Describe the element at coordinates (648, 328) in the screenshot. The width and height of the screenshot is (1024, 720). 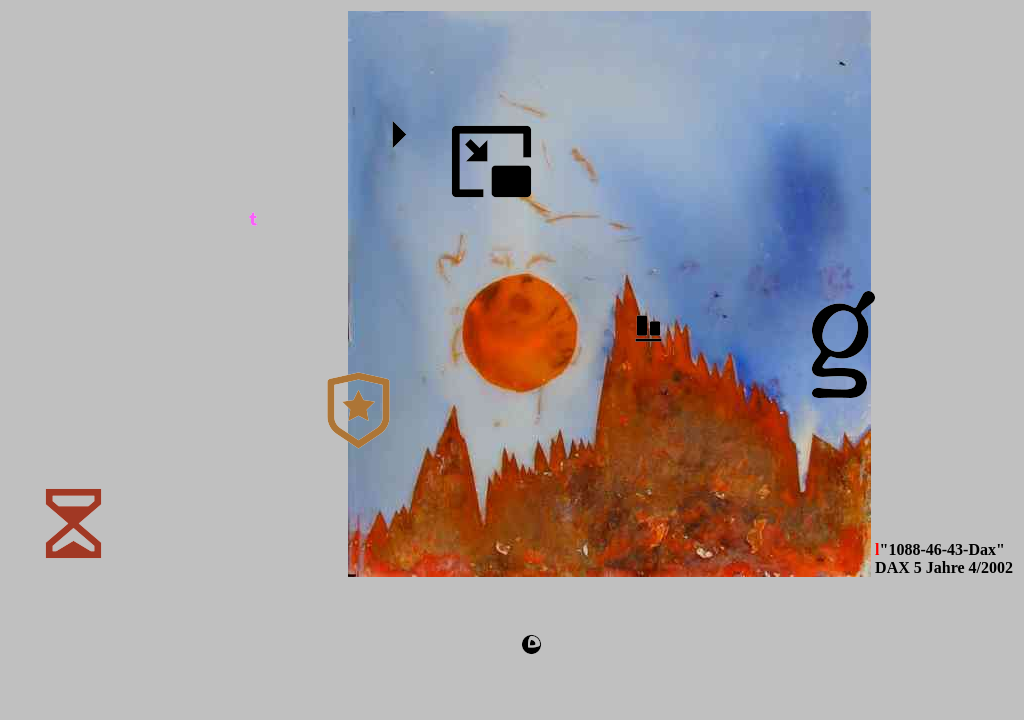
I see `align items to the bottom edge` at that location.